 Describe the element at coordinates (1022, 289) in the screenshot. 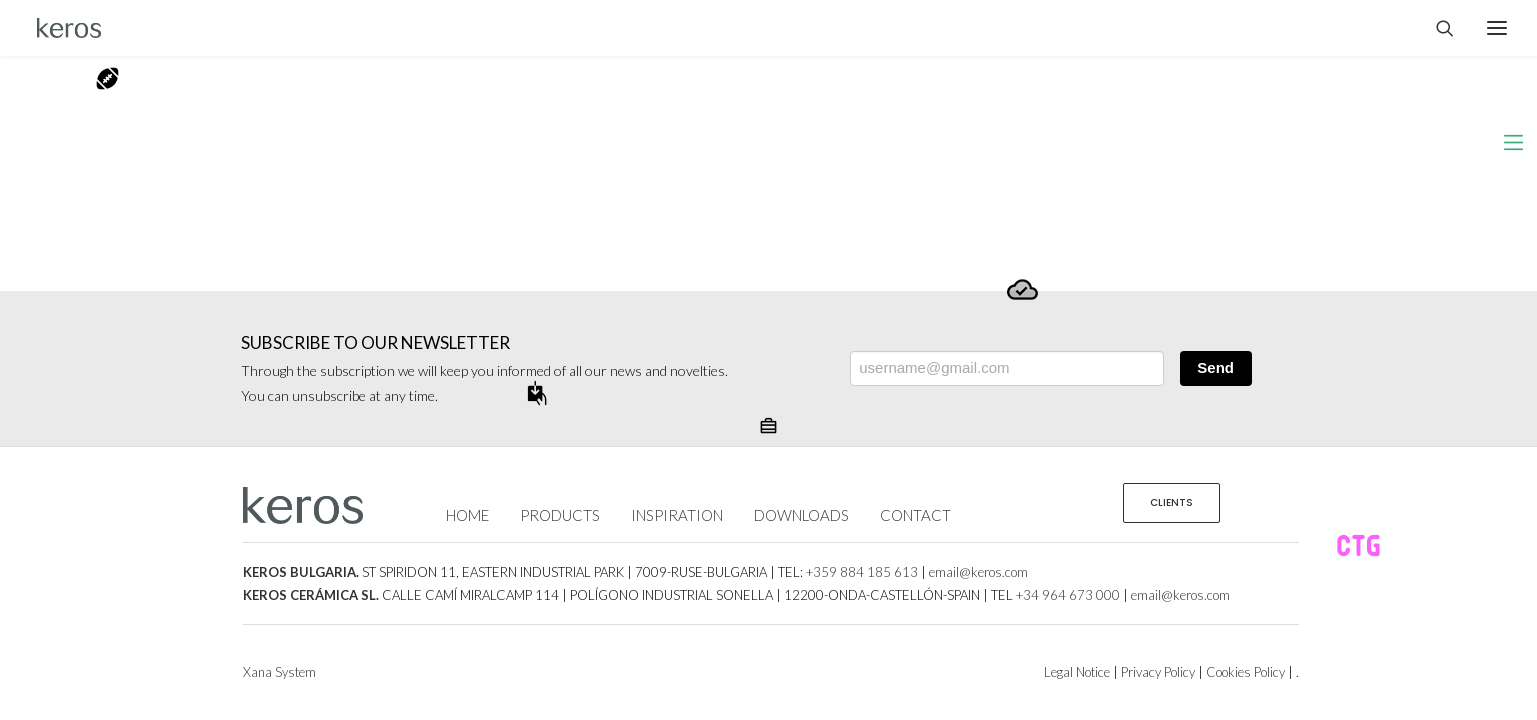

I see `file successfully uploaded to cloud storage` at that location.